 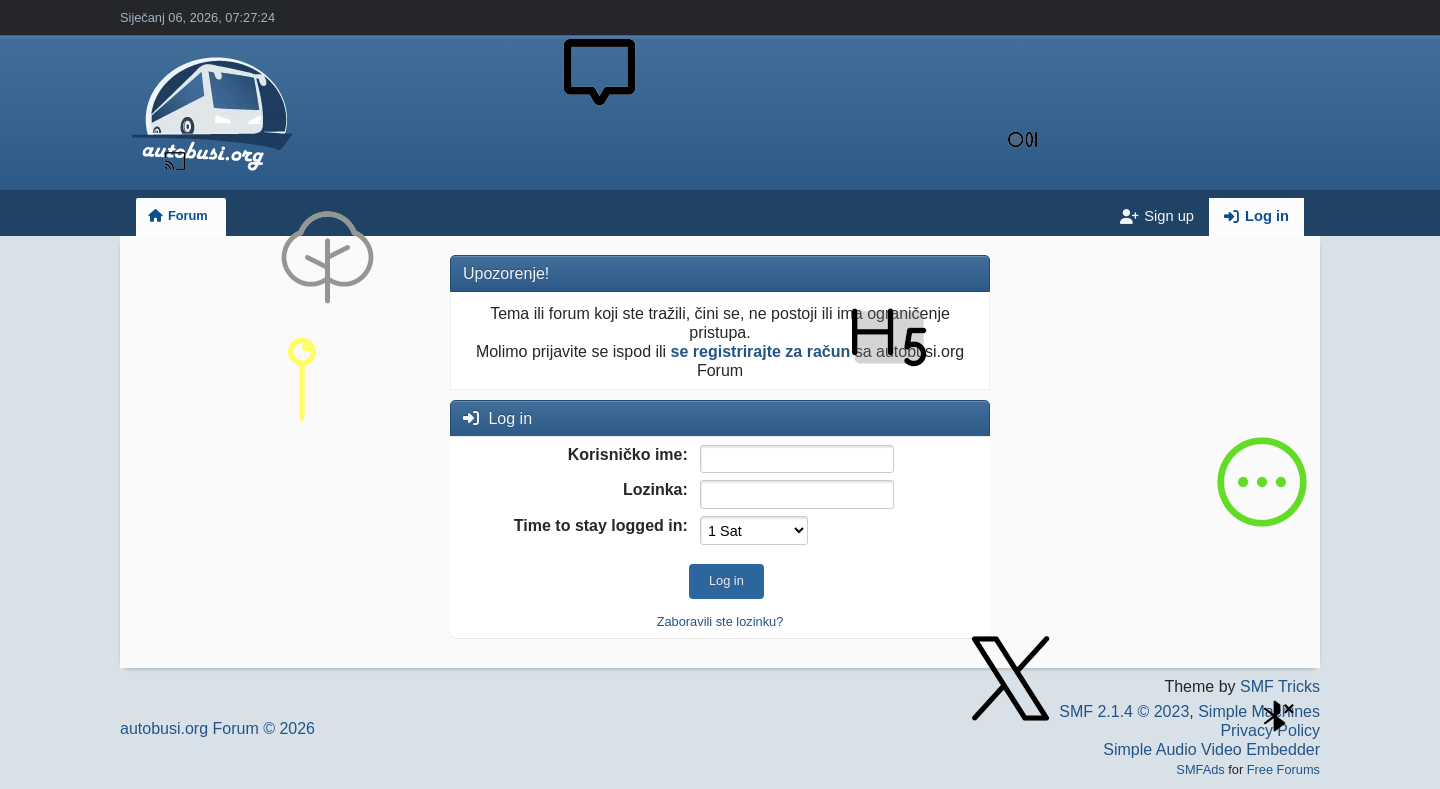 I want to click on open more options menu, so click(x=1262, y=482).